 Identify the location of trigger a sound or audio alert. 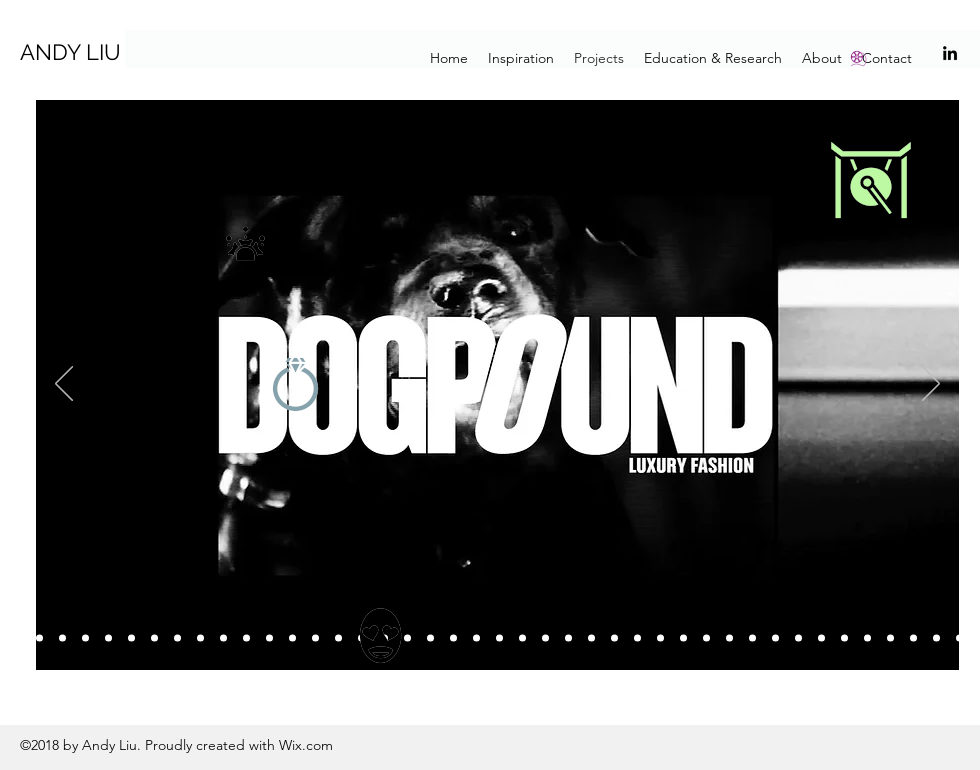
(871, 180).